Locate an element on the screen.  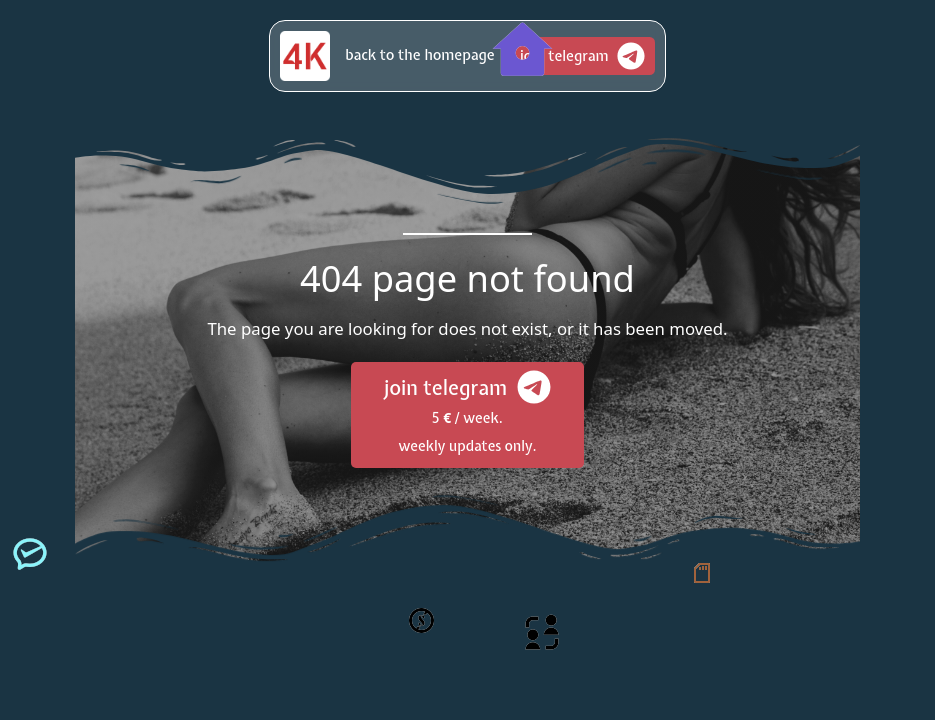
navigate to home screen is located at coordinates (522, 51).